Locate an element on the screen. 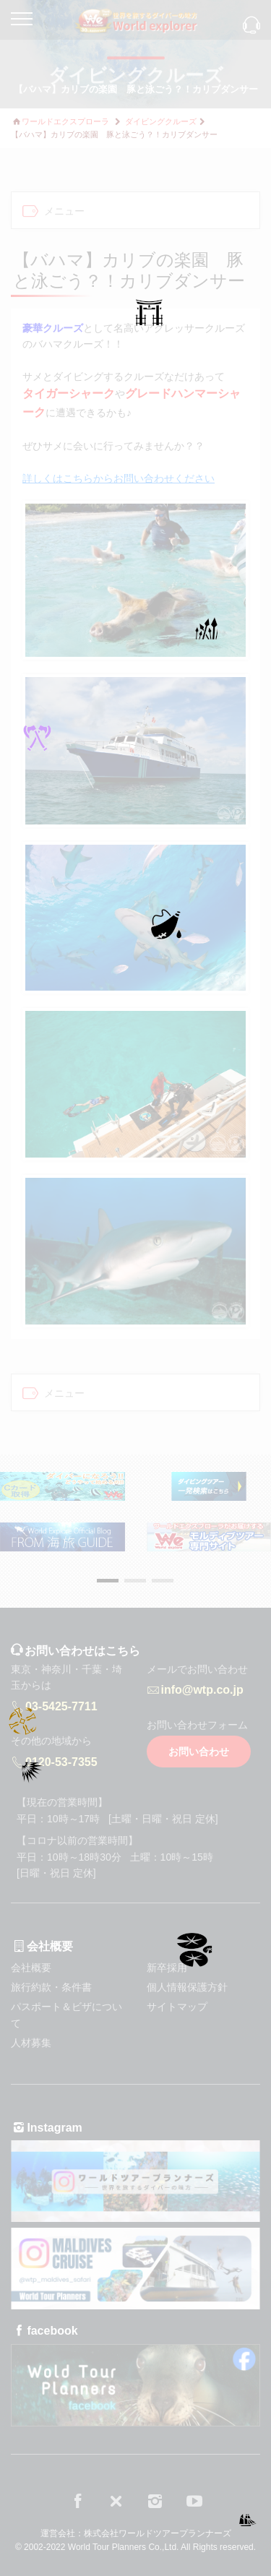 The width and height of the screenshot is (271, 2576). navigate to sailing or boating features is located at coordinates (247, 2520).